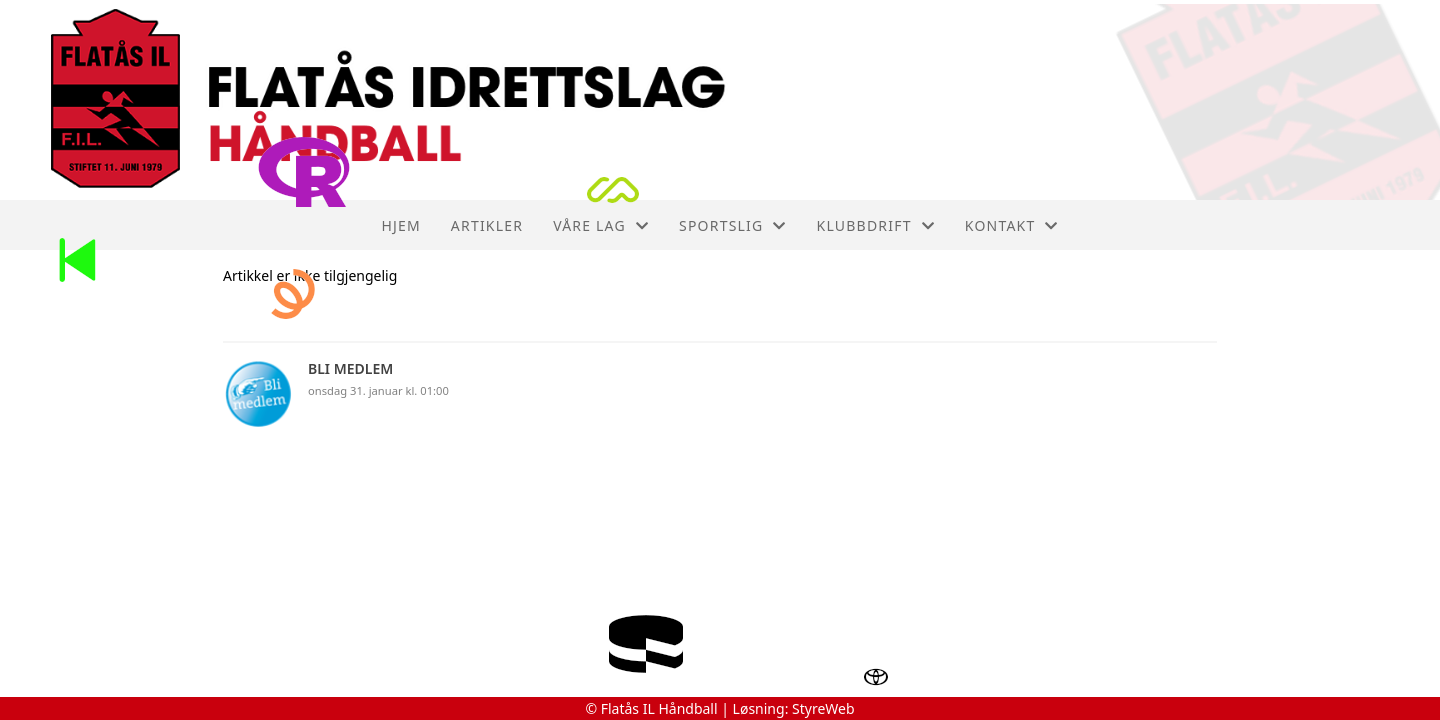 The width and height of the screenshot is (1440, 720). I want to click on spring creators platform logo, so click(293, 294).